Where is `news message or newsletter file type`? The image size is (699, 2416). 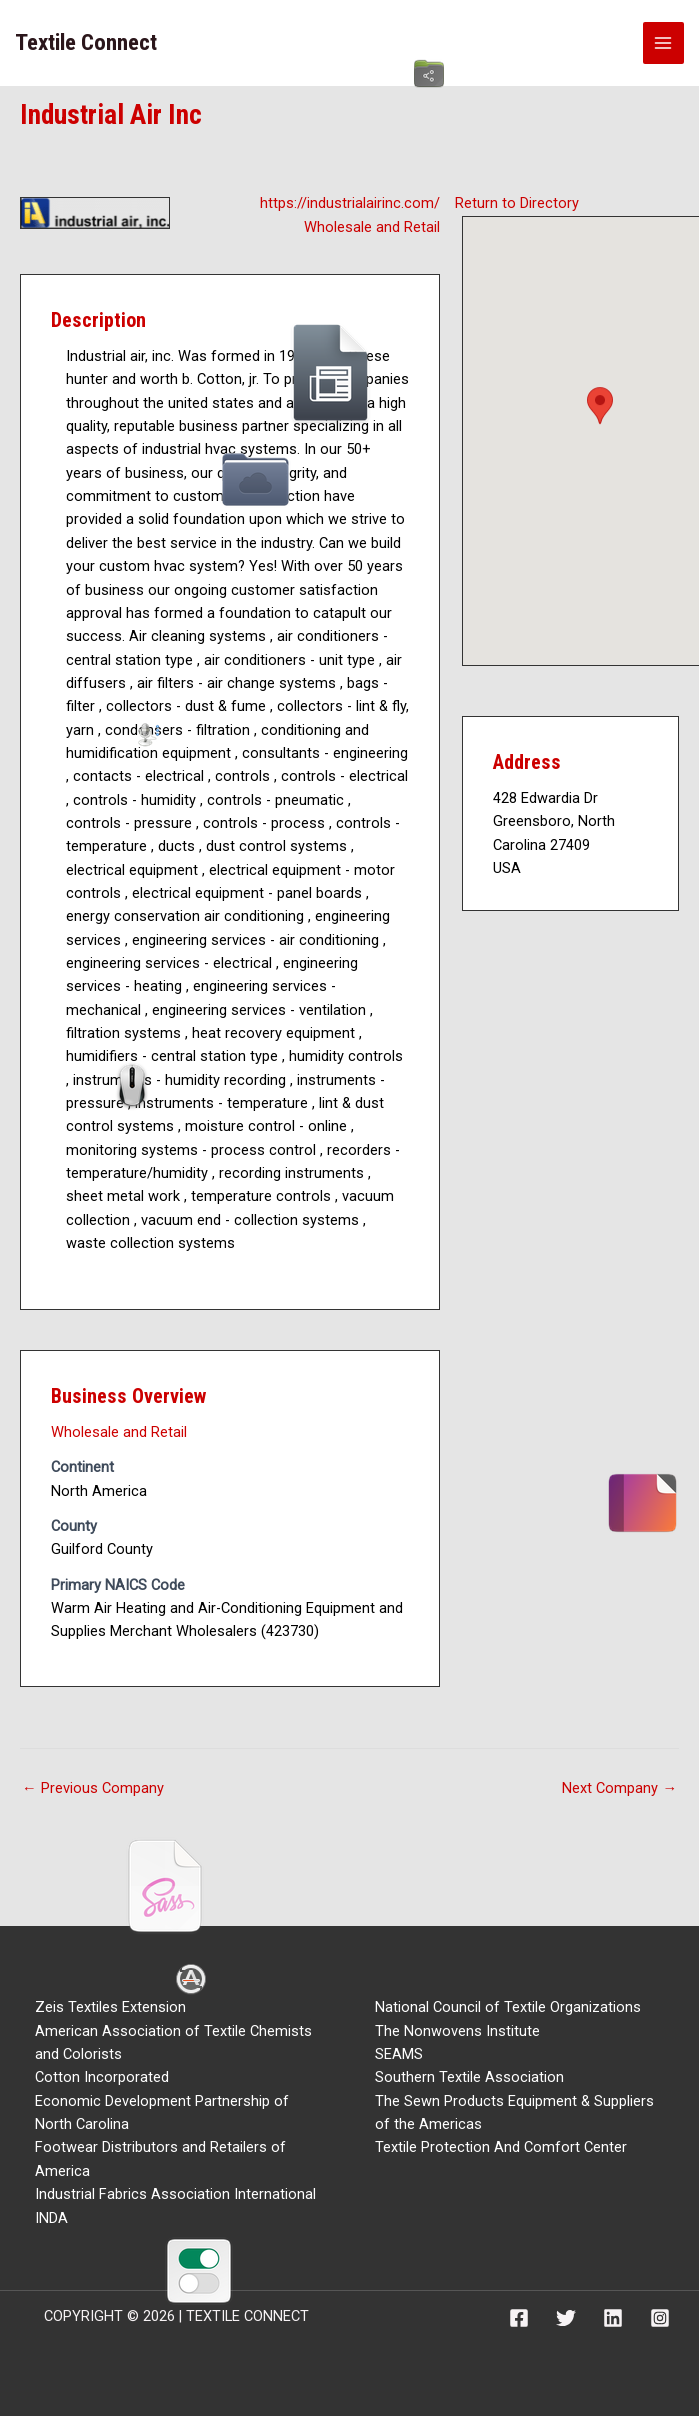
news message or newsletter file type is located at coordinates (330, 374).